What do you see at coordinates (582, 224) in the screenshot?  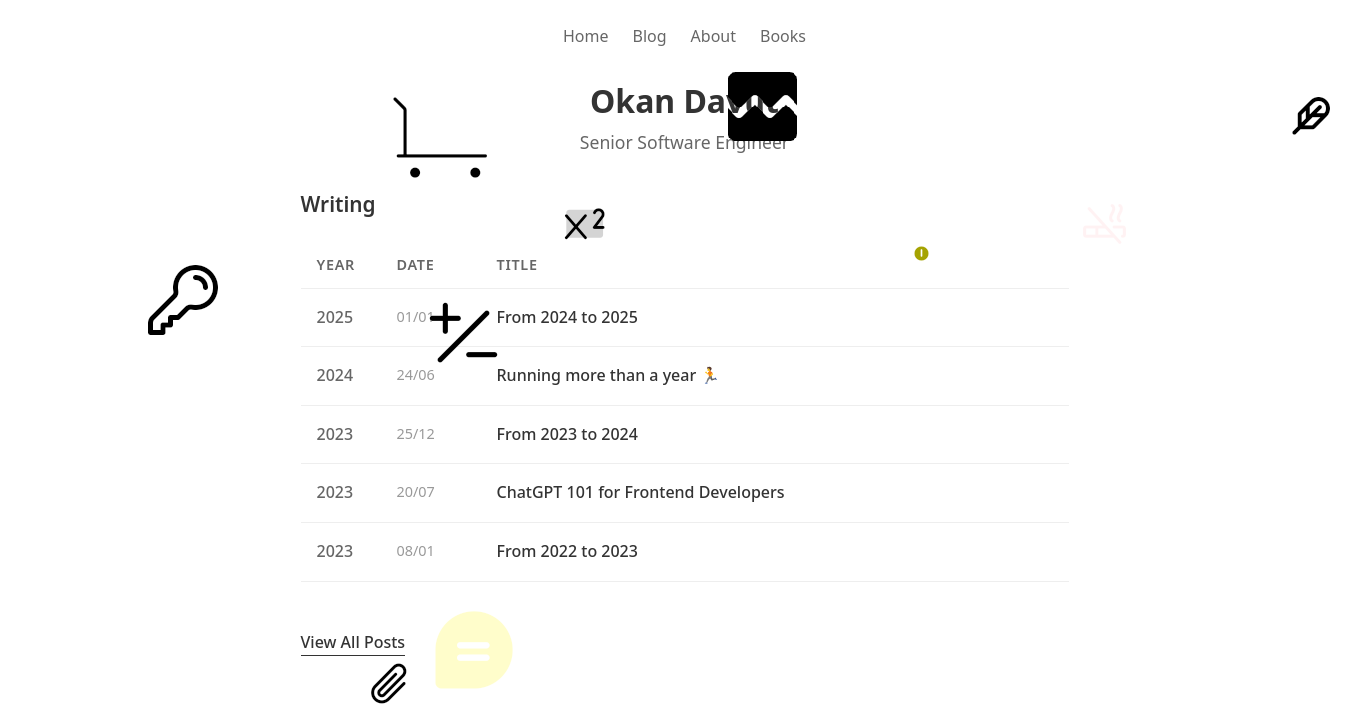 I see `format text as superscript` at bounding box center [582, 224].